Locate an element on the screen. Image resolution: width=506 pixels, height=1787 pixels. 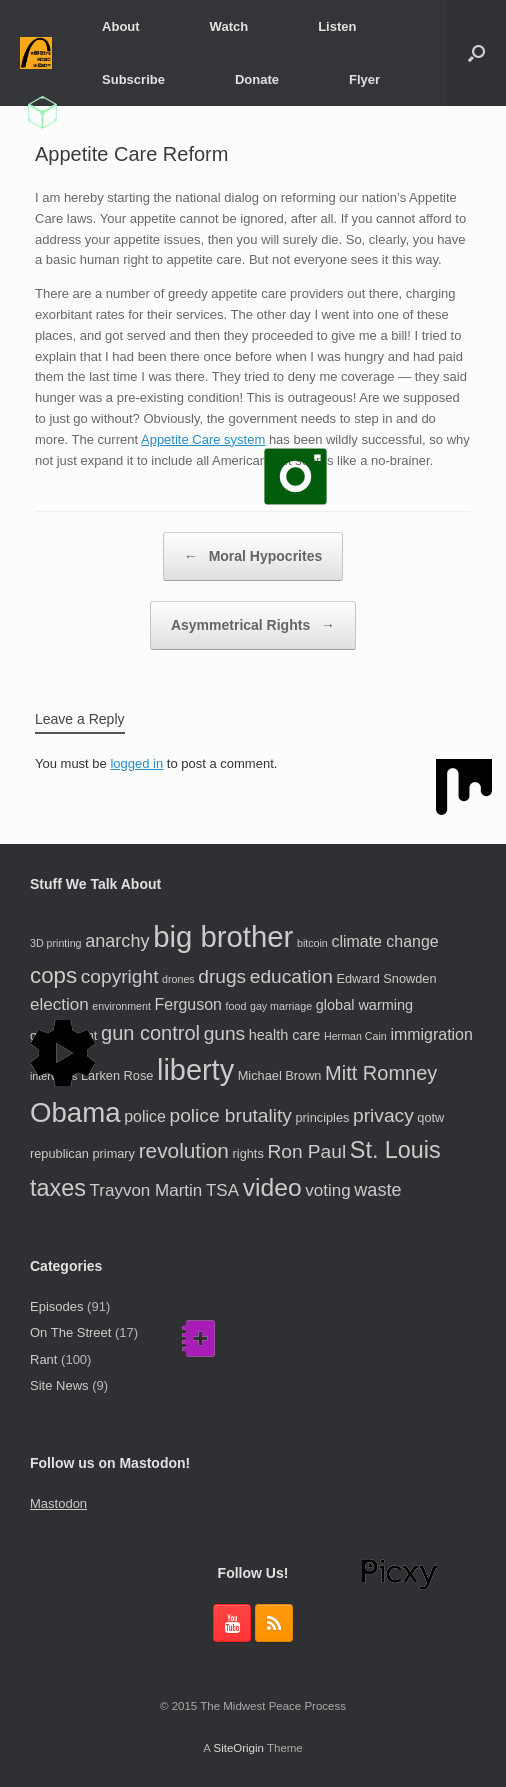
open YouTube Studio app is located at coordinates (63, 1053).